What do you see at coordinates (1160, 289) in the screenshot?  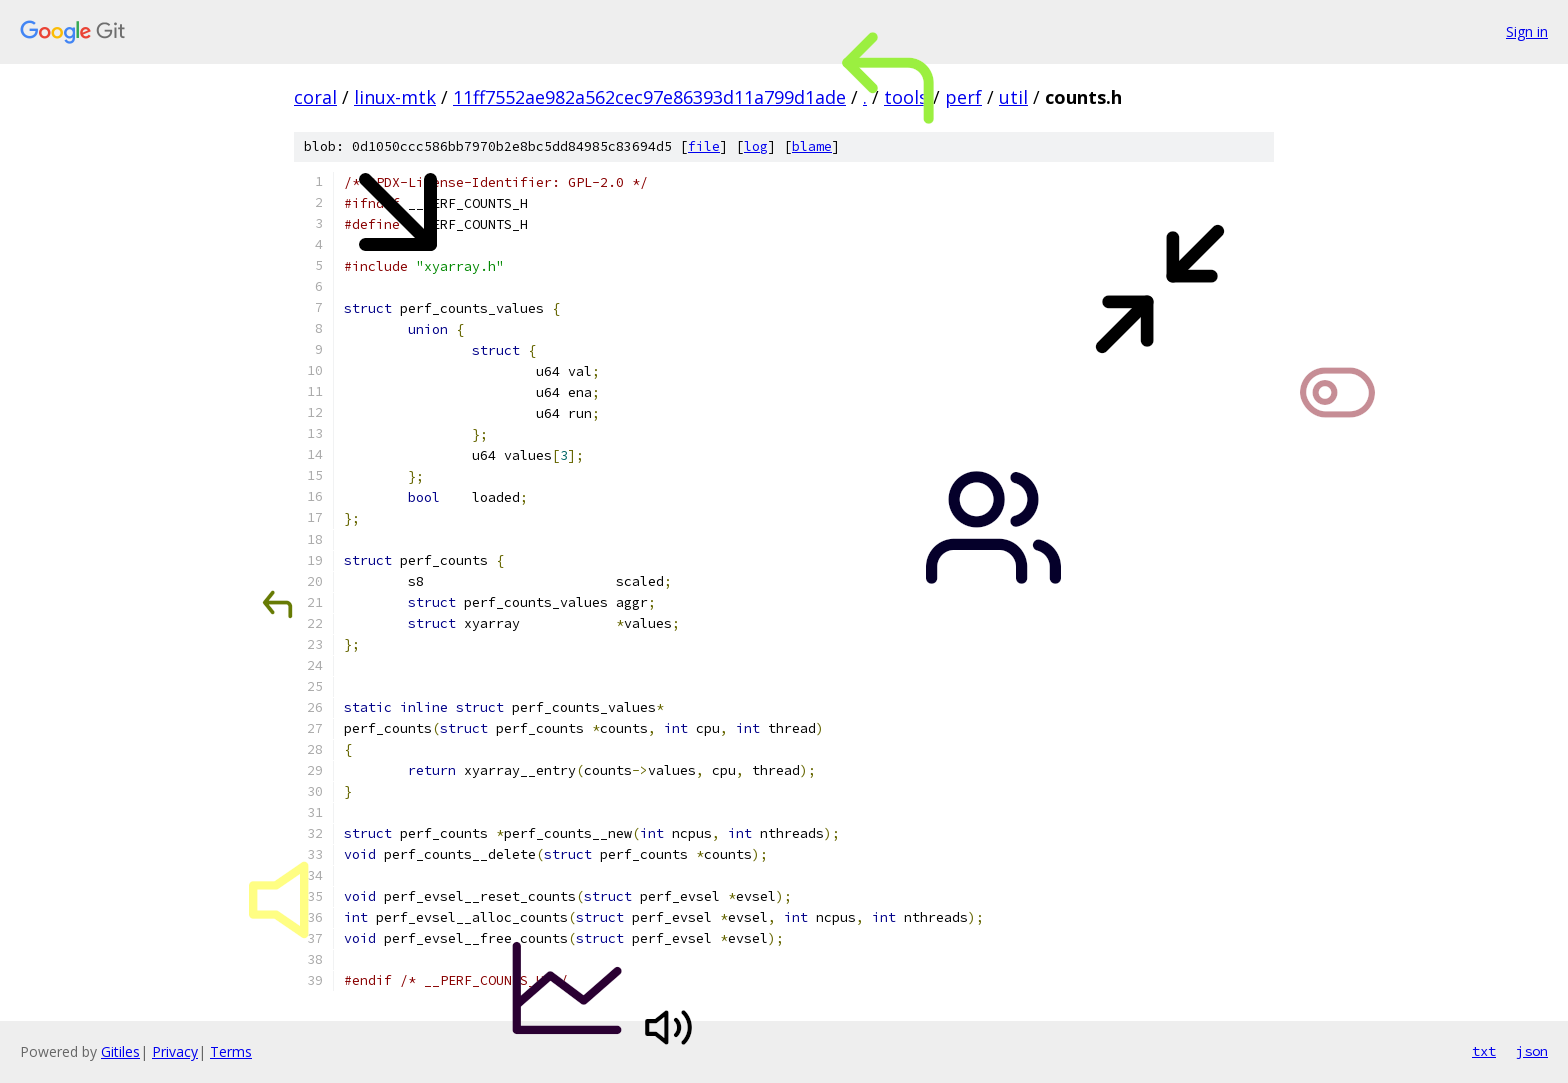 I see `minimize or collapse the current window` at bounding box center [1160, 289].